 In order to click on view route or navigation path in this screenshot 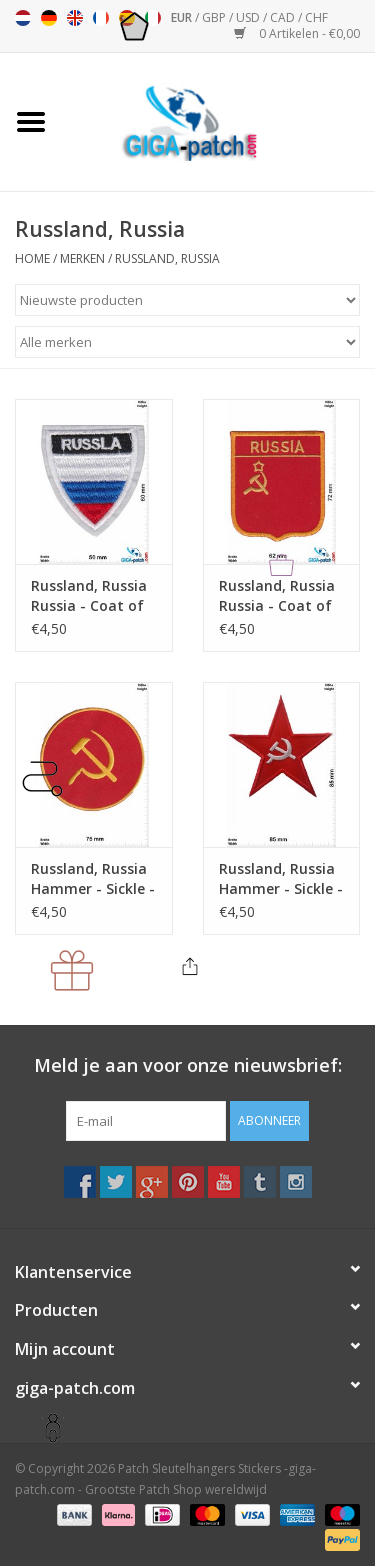, I will do `click(42, 776)`.